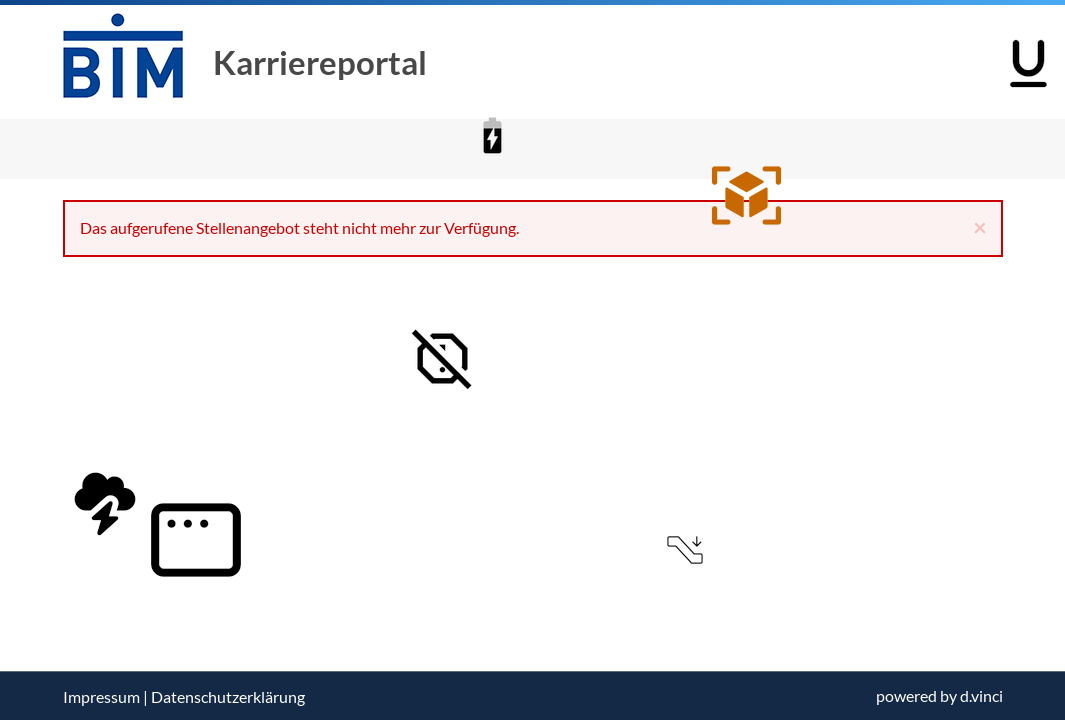  I want to click on indicates thunderstorm or severe weather conditions, so click(105, 503).